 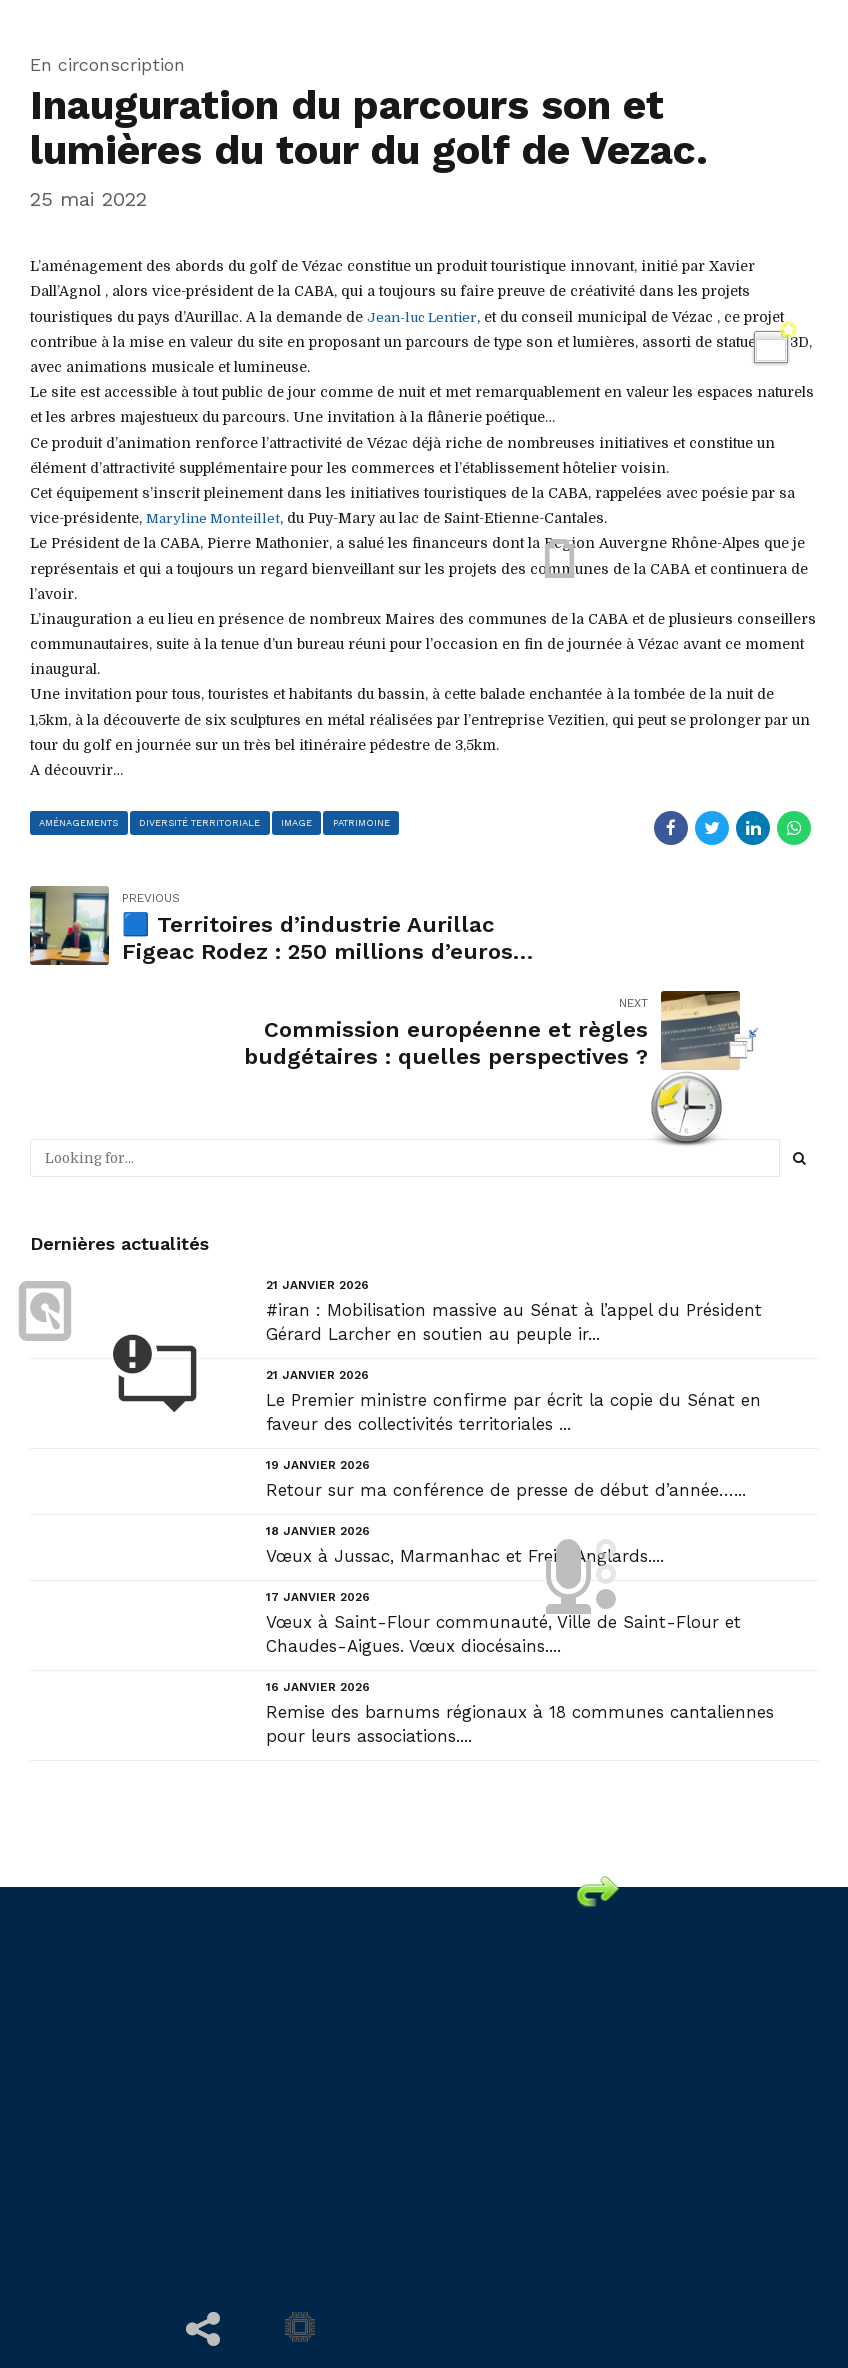 What do you see at coordinates (598, 1890) in the screenshot?
I see `redo the last undone action` at bounding box center [598, 1890].